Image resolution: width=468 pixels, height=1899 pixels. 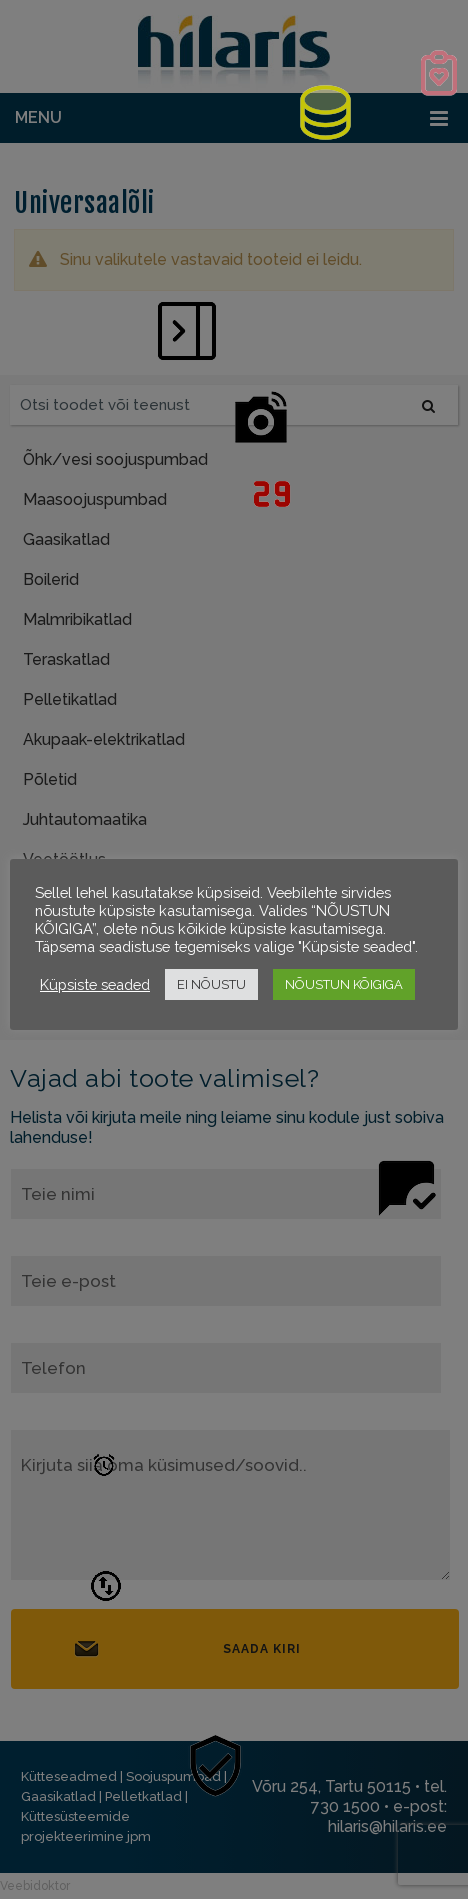 What do you see at coordinates (215, 1765) in the screenshot?
I see `indicates a verified or trusted user account` at bounding box center [215, 1765].